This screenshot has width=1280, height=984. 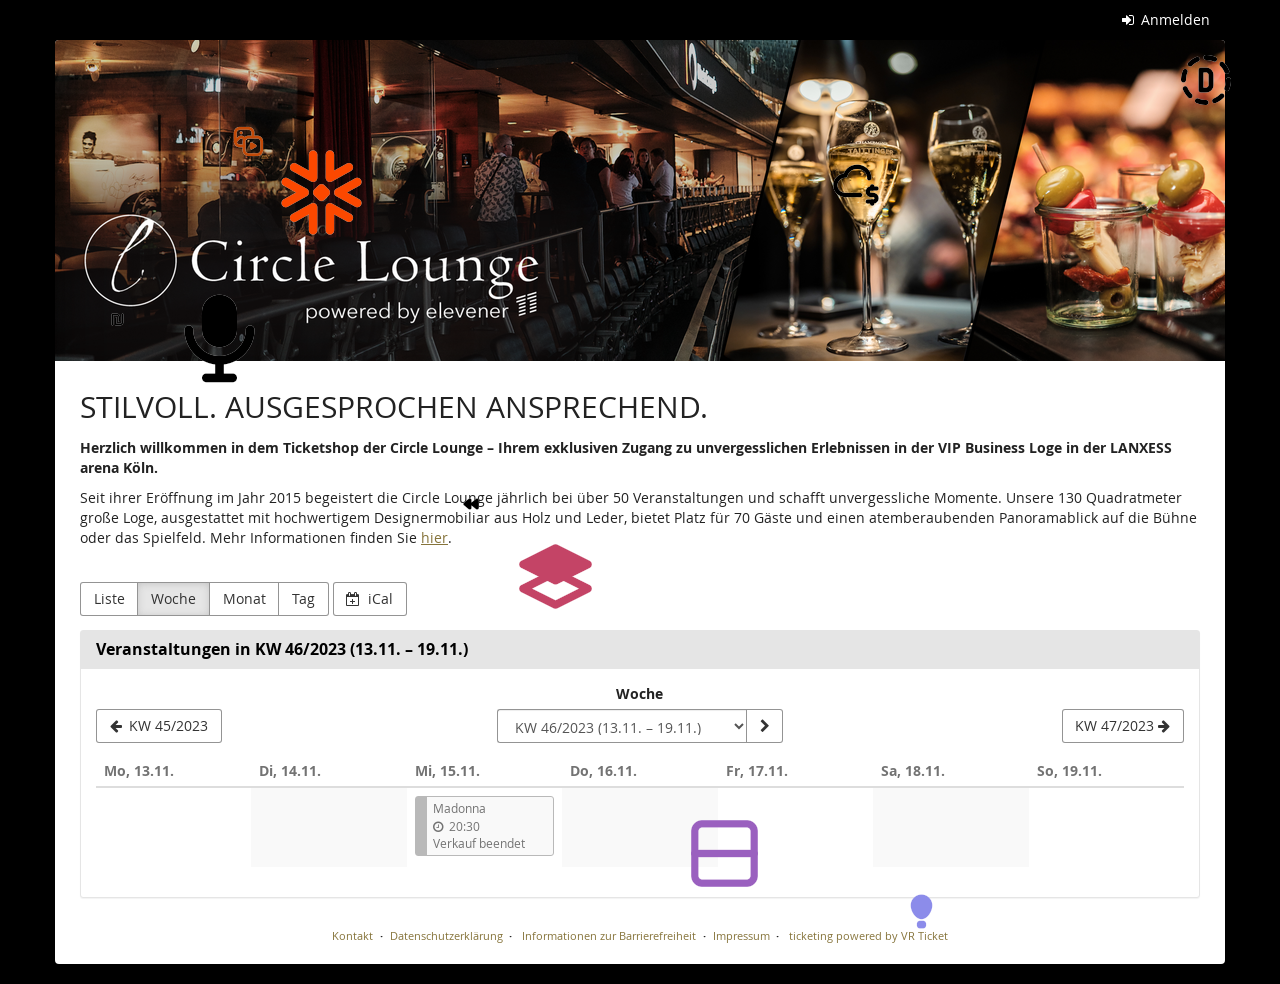 What do you see at coordinates (1206, 80) in the screenshot?
I see `indicates draft or pending status` at bounding box center [1206, 80].